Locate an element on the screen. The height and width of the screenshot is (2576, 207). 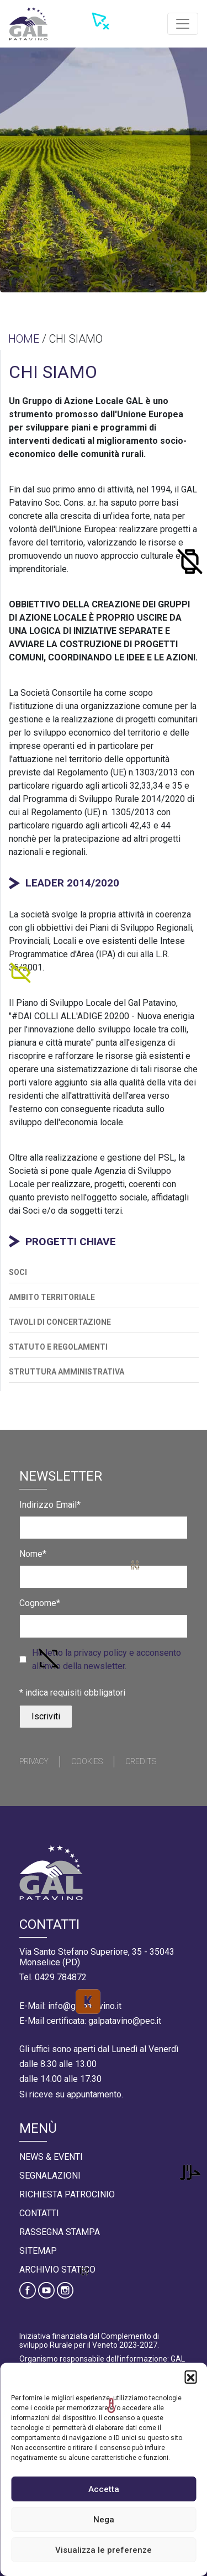
switch to arabic language is located at coordinates (189, 2172).